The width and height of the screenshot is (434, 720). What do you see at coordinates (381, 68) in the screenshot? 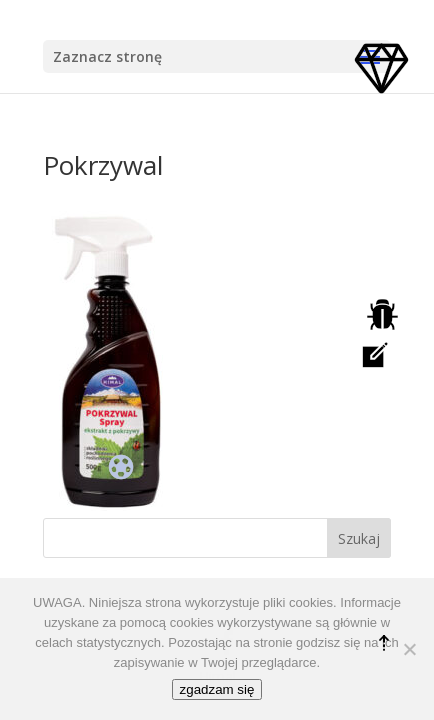
I see `indicates premium or pro membership status` at bounding box center [381, 68].